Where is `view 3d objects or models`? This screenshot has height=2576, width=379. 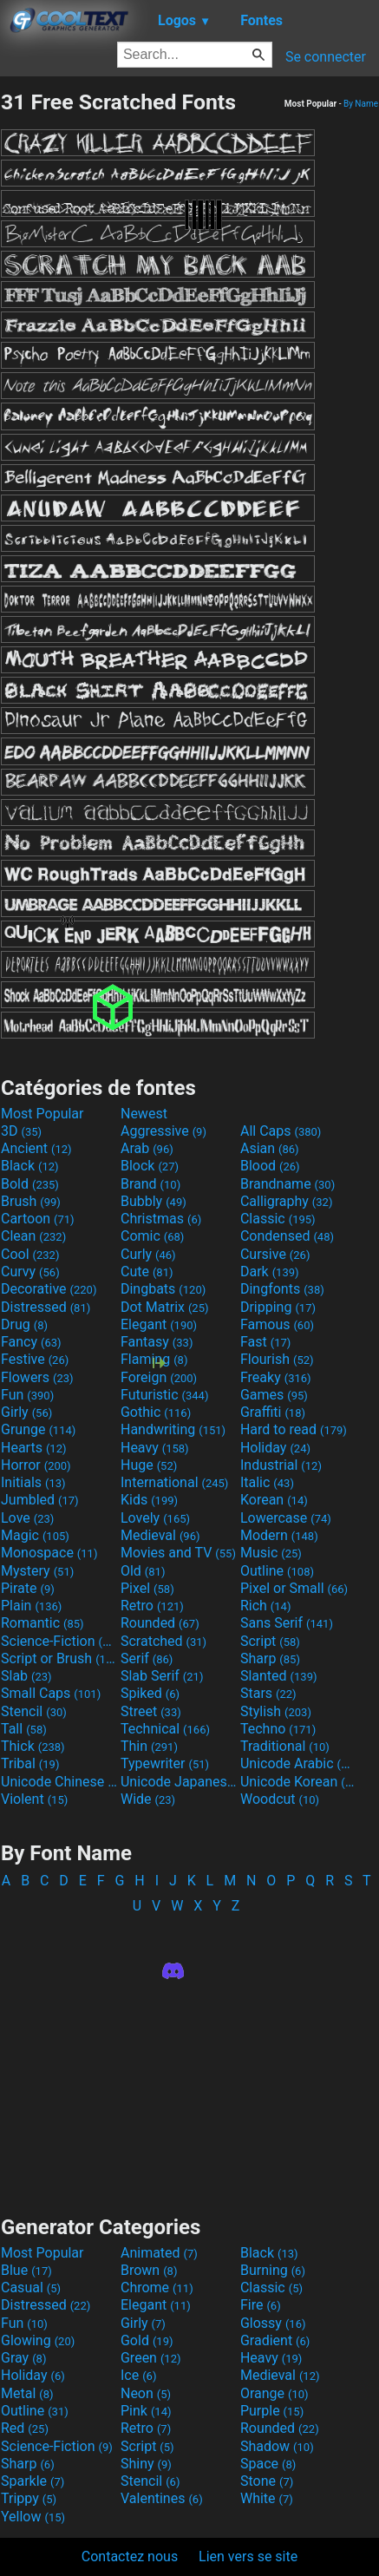 view 3d objects or models is located at coordinates (113, 1007).